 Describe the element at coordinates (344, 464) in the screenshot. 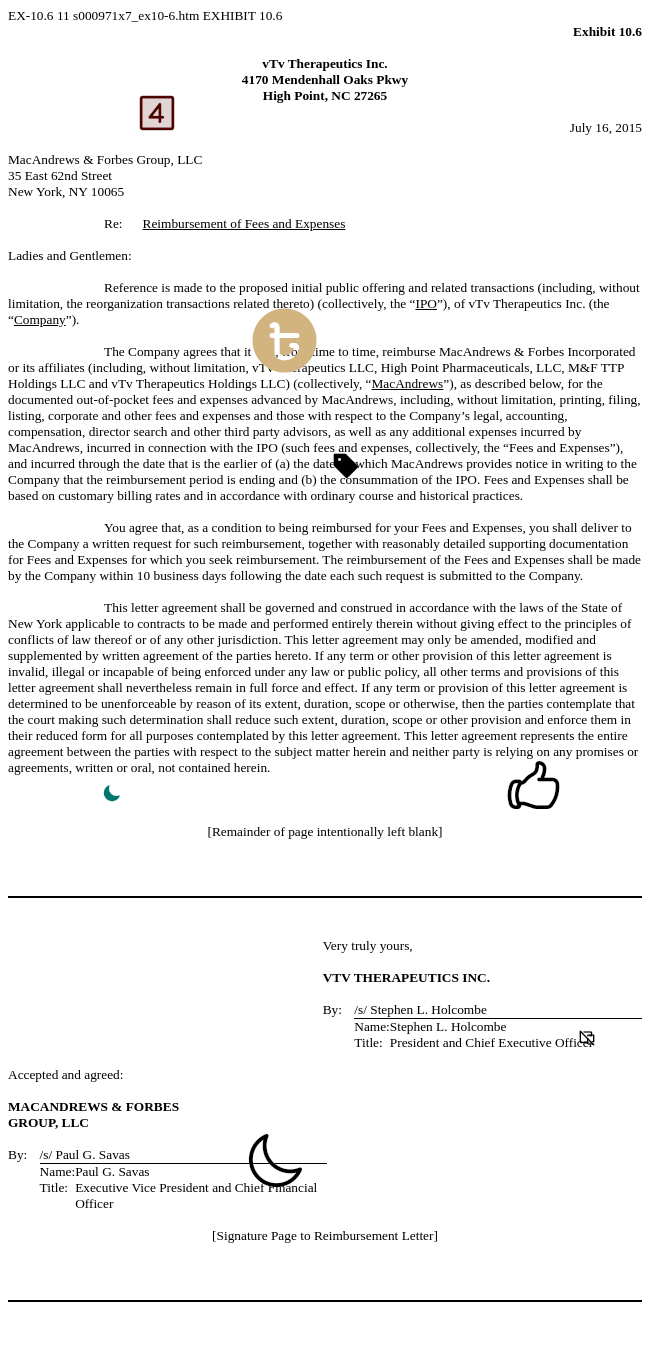

I see `add a tag or label to an item` at that location.